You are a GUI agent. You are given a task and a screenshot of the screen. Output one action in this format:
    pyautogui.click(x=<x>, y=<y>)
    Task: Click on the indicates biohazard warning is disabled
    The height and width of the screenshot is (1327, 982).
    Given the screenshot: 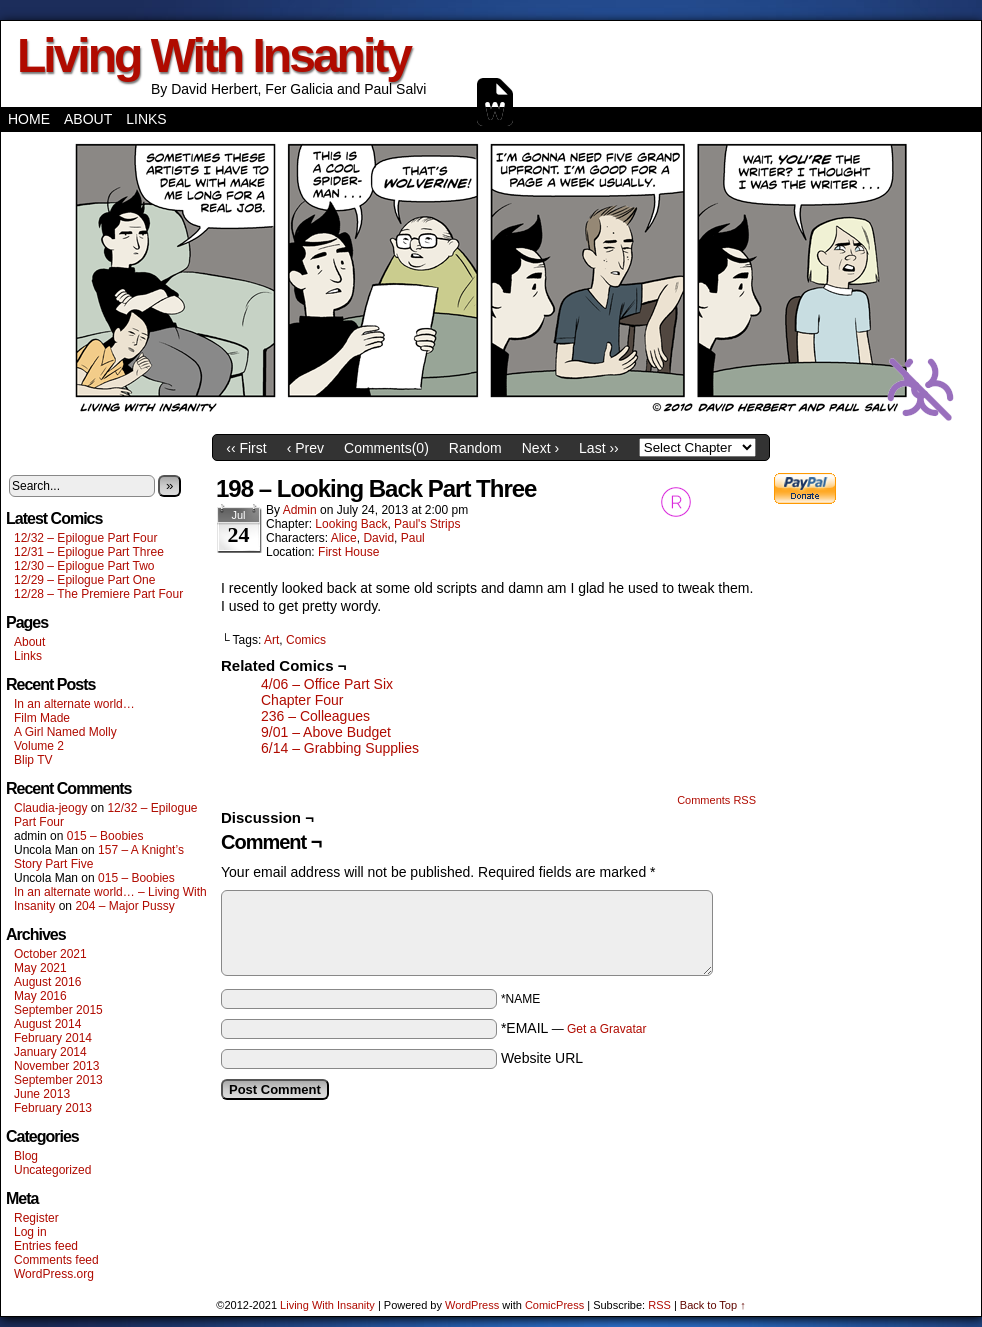 What is the action you would take?
    pyautogui.click(x=920, y=389)
    